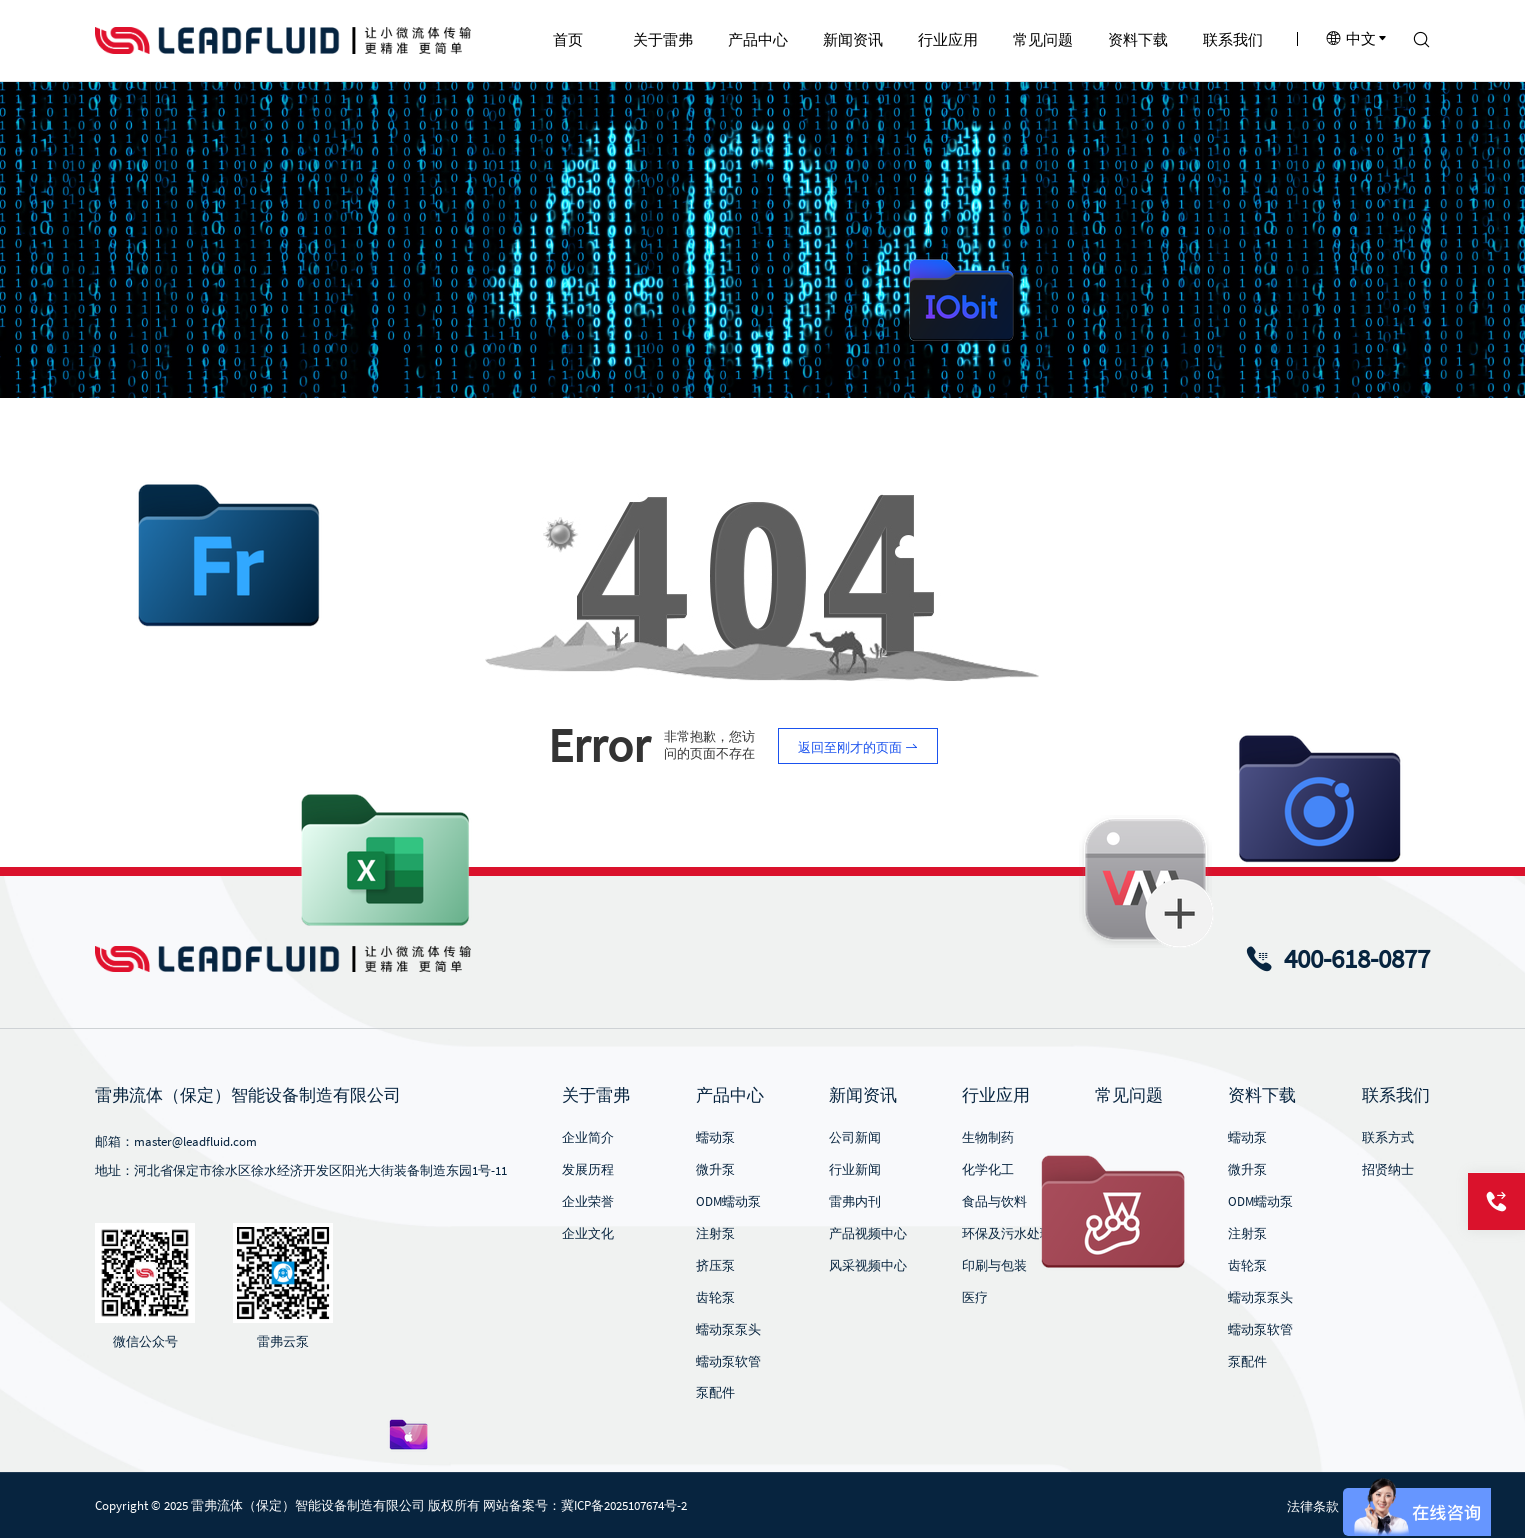 The width and height of the screenshot is (1525, 1538). I want to click on open the IObit application folder, so click(961, 303).